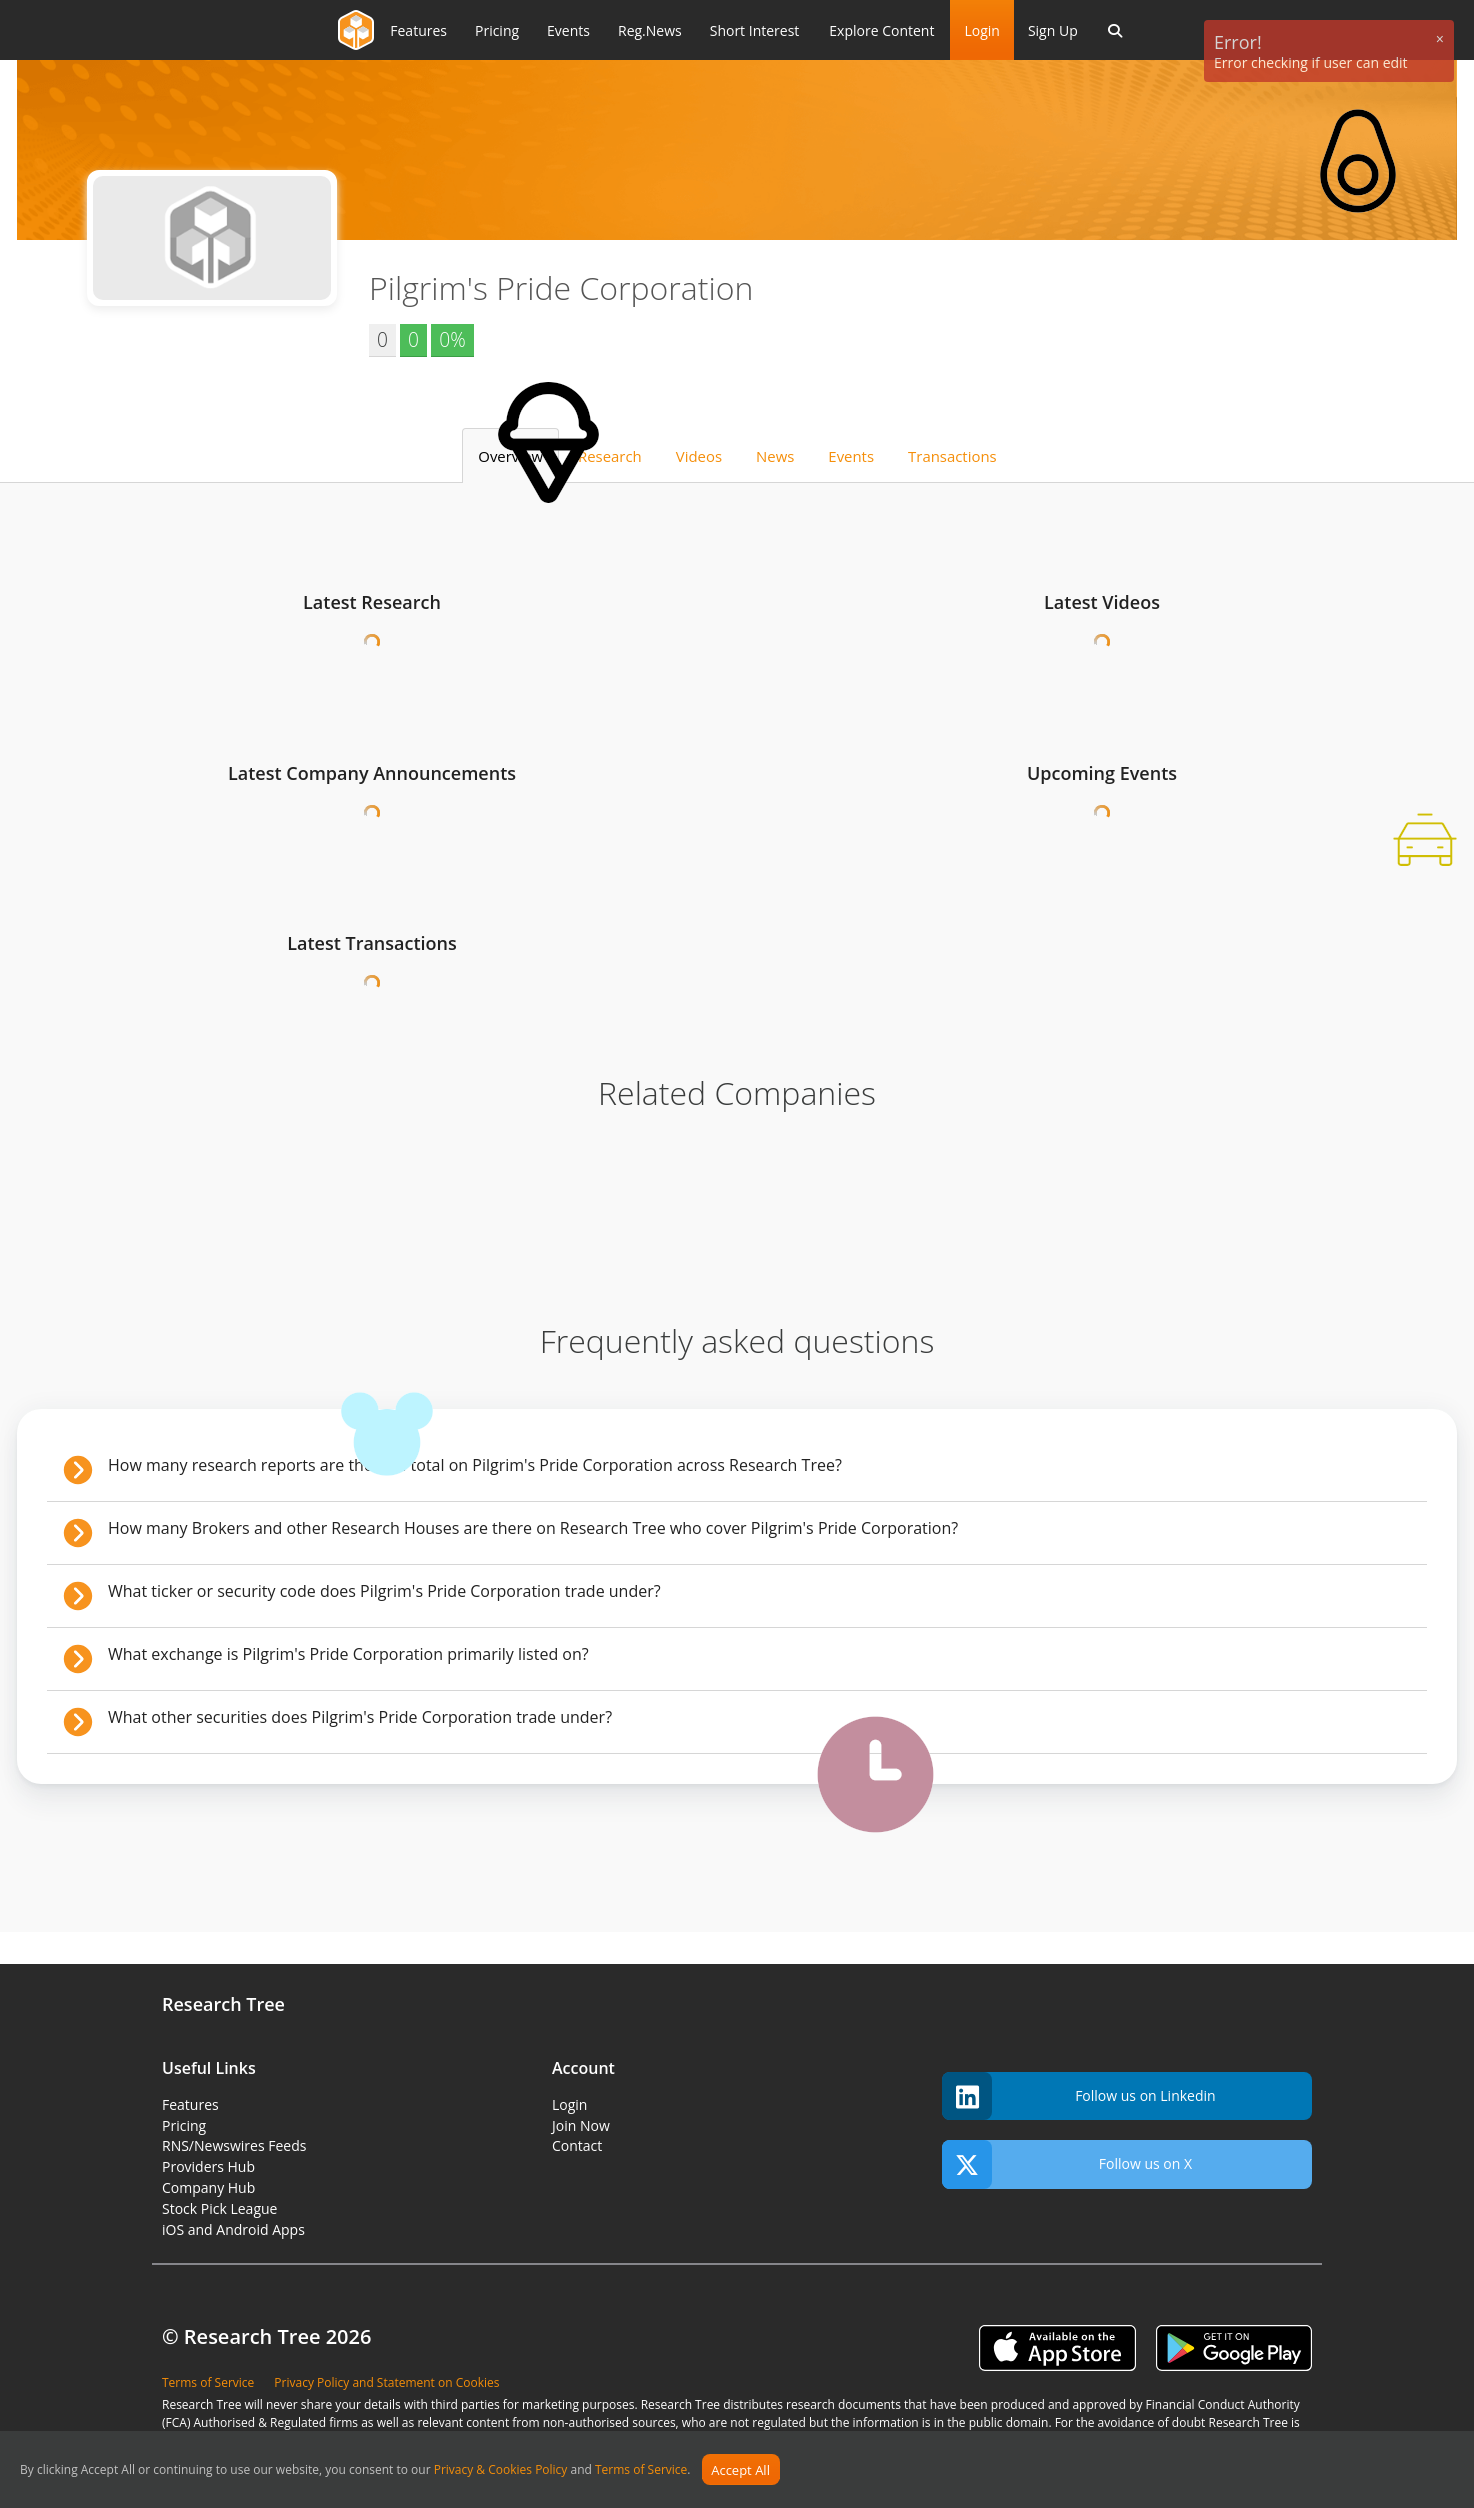 The image size is (1474, 2508). Describe the element at coordinates (1358, 161) in the screenshot. I see `indicates healthy or vegetarian food options` at that location.